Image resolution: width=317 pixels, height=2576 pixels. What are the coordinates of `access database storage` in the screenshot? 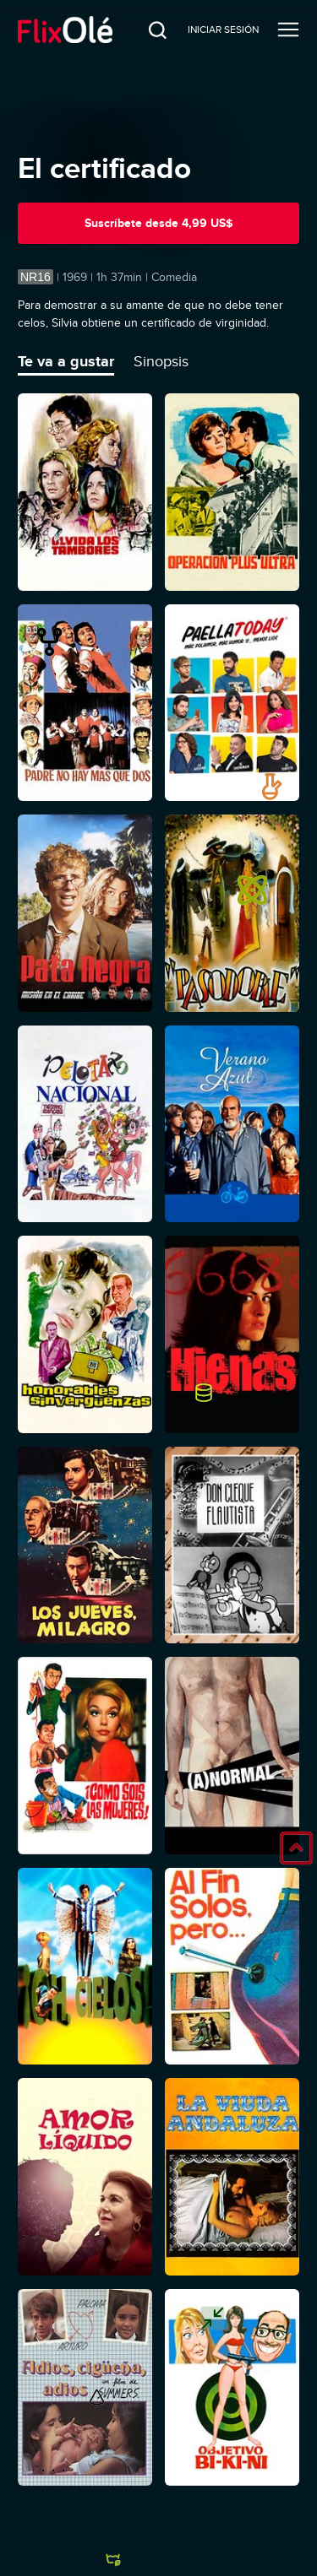 It's located at (204, 1393).